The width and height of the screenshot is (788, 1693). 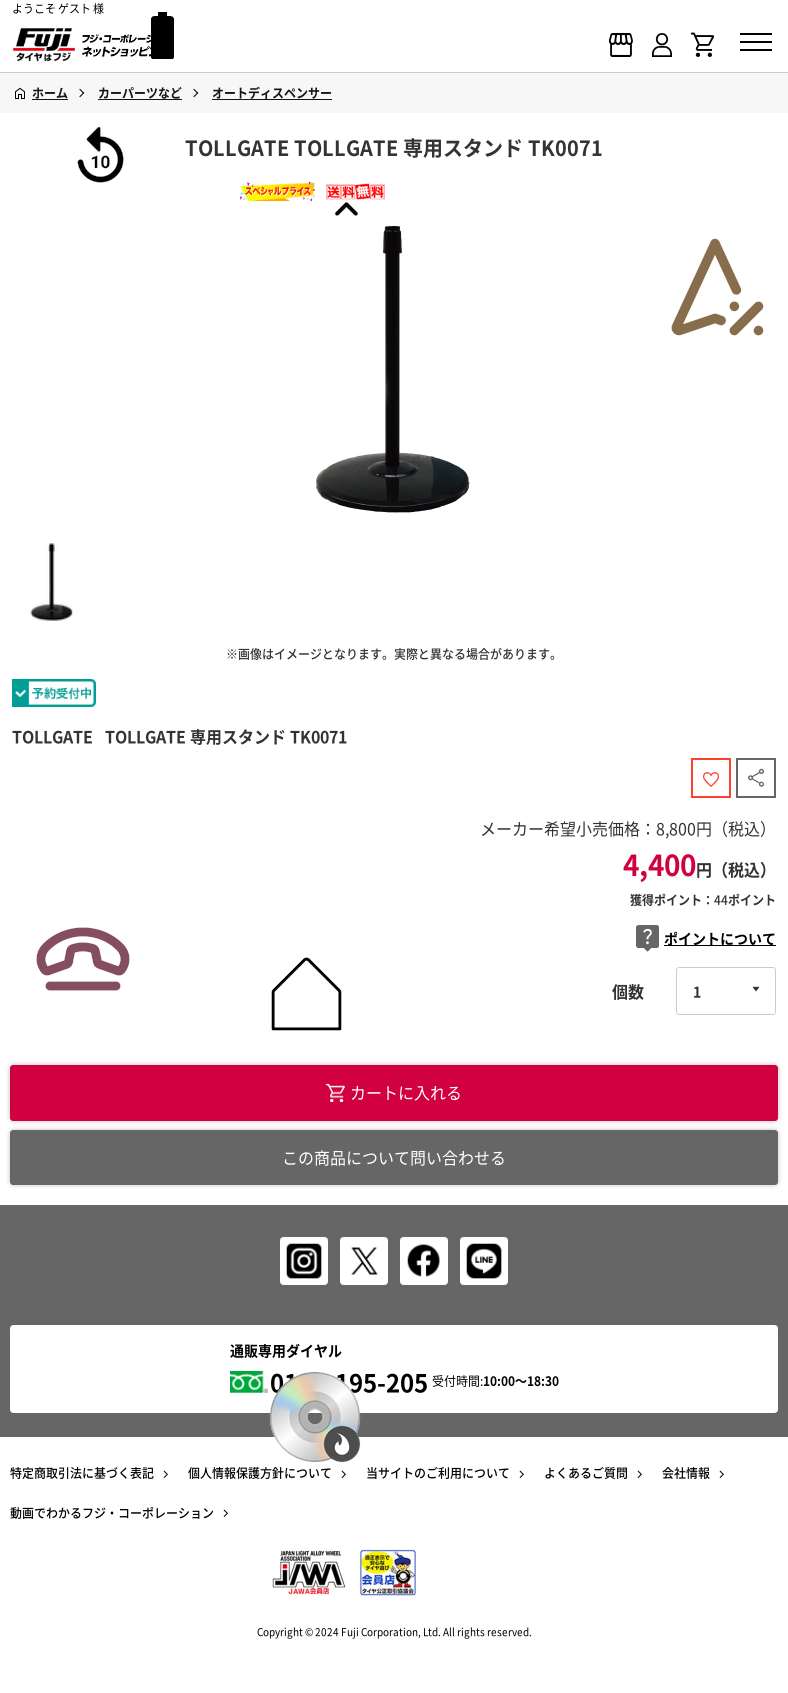 I want to click on indicates battery is fully charged, so click(x=162, y=35).